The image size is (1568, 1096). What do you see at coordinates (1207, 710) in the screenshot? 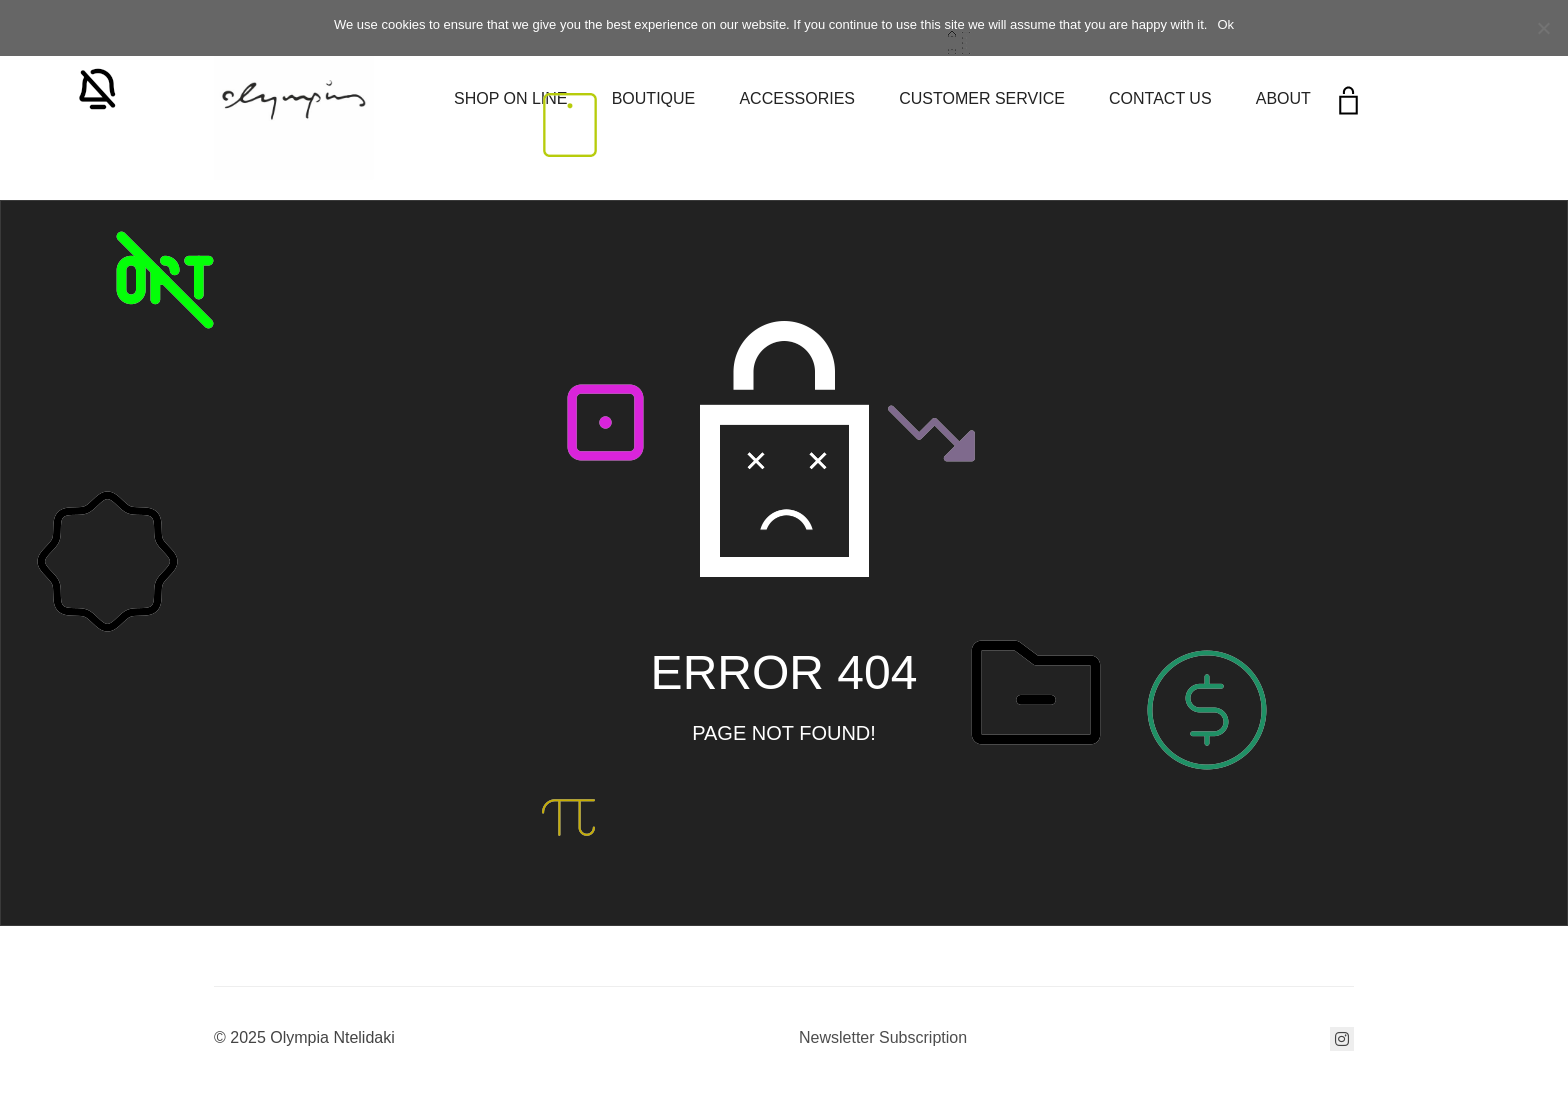
I see `view account balance or financial summary` at bounding box center [1207, 710].